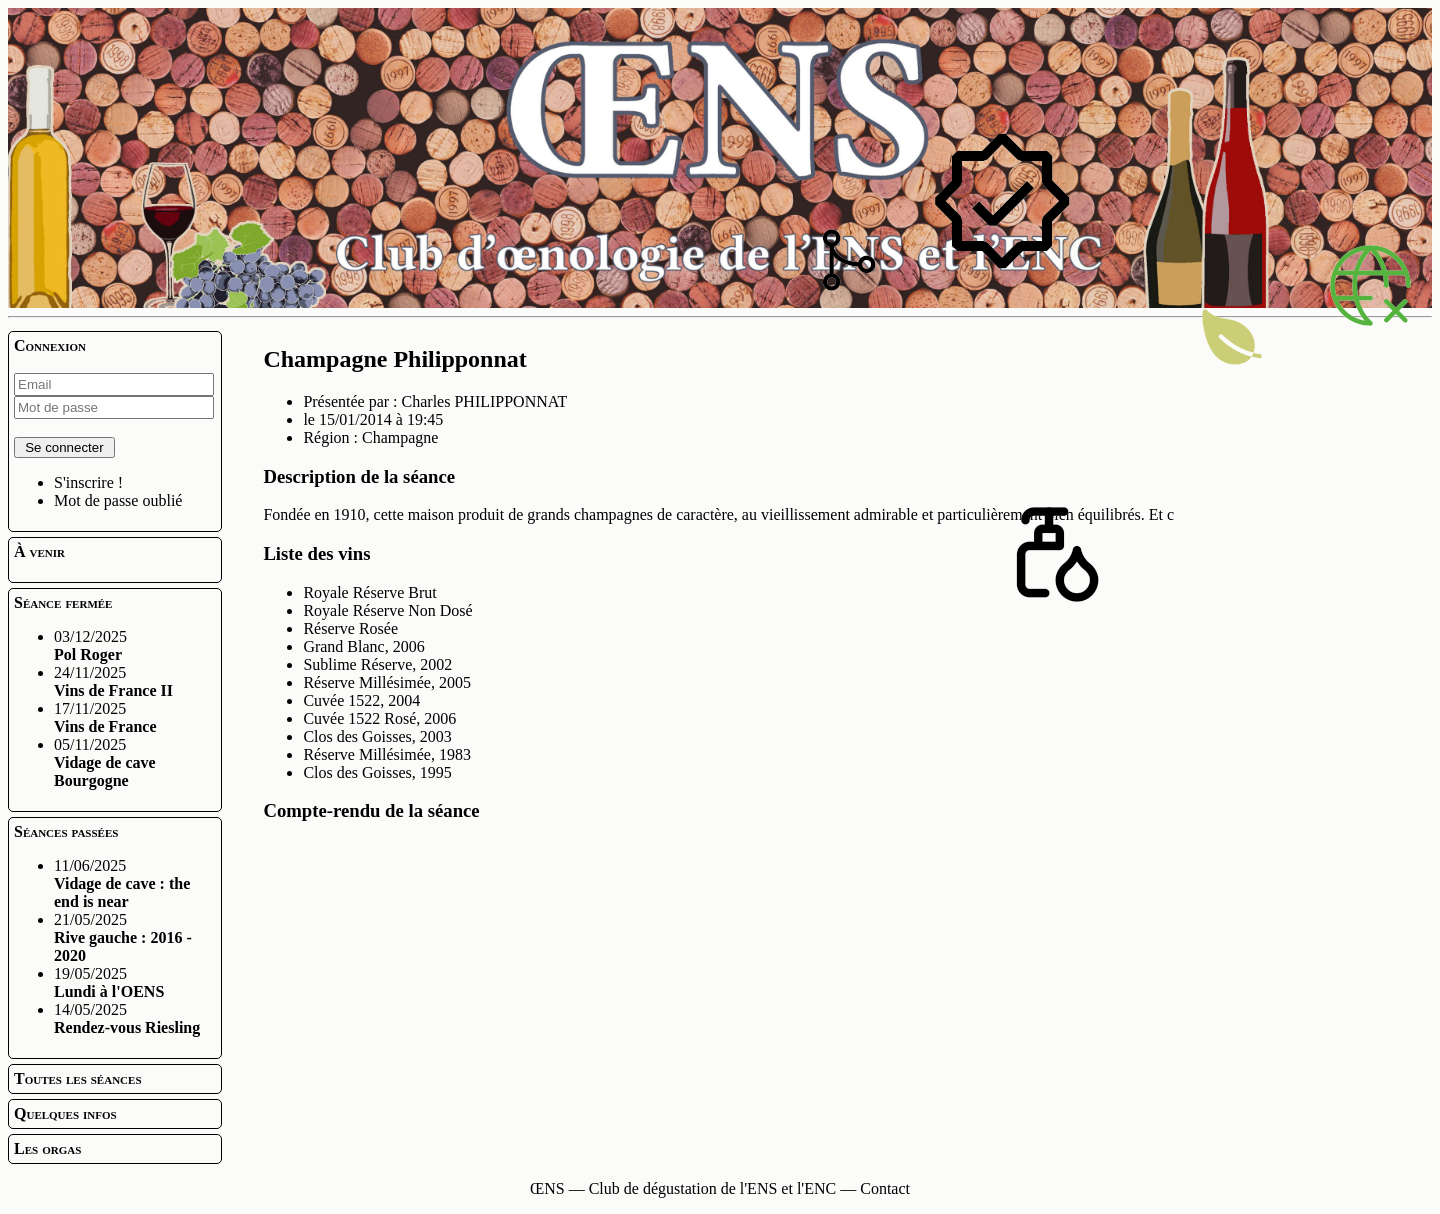  I want to click on disconnect from the internet, so click(1370, 285).